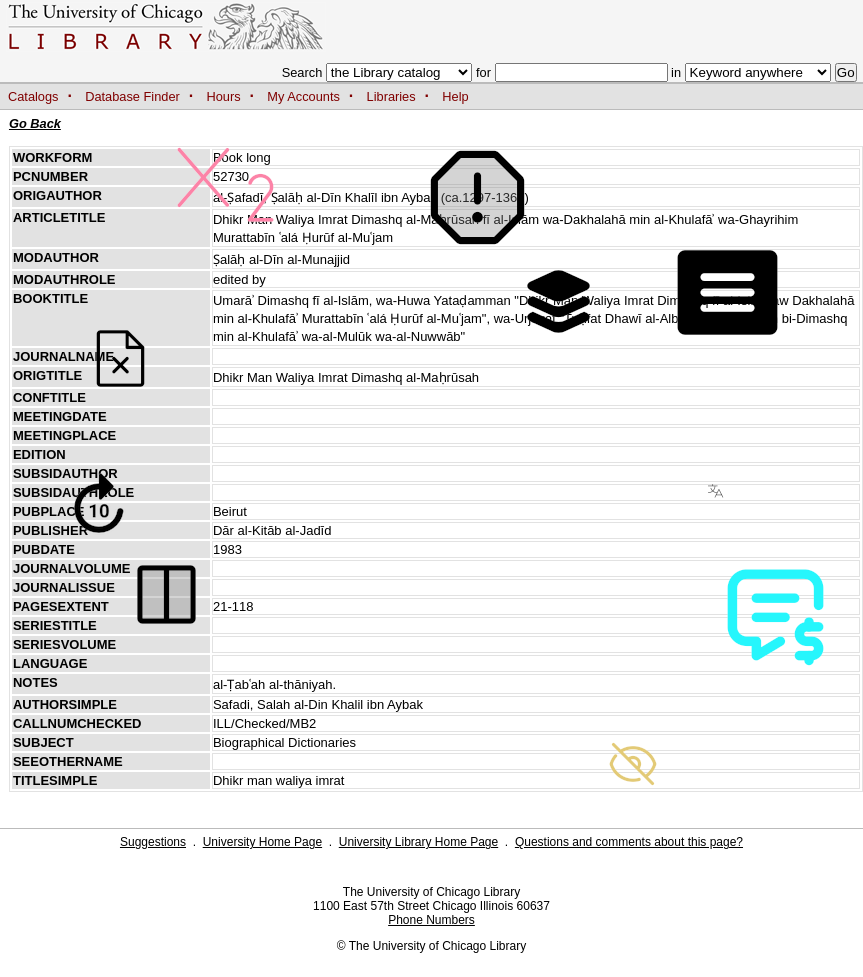  What do you see at coordinates (220, 183) in the screenshot?
I see `format text as subscript` at bounding box center [220, 183].